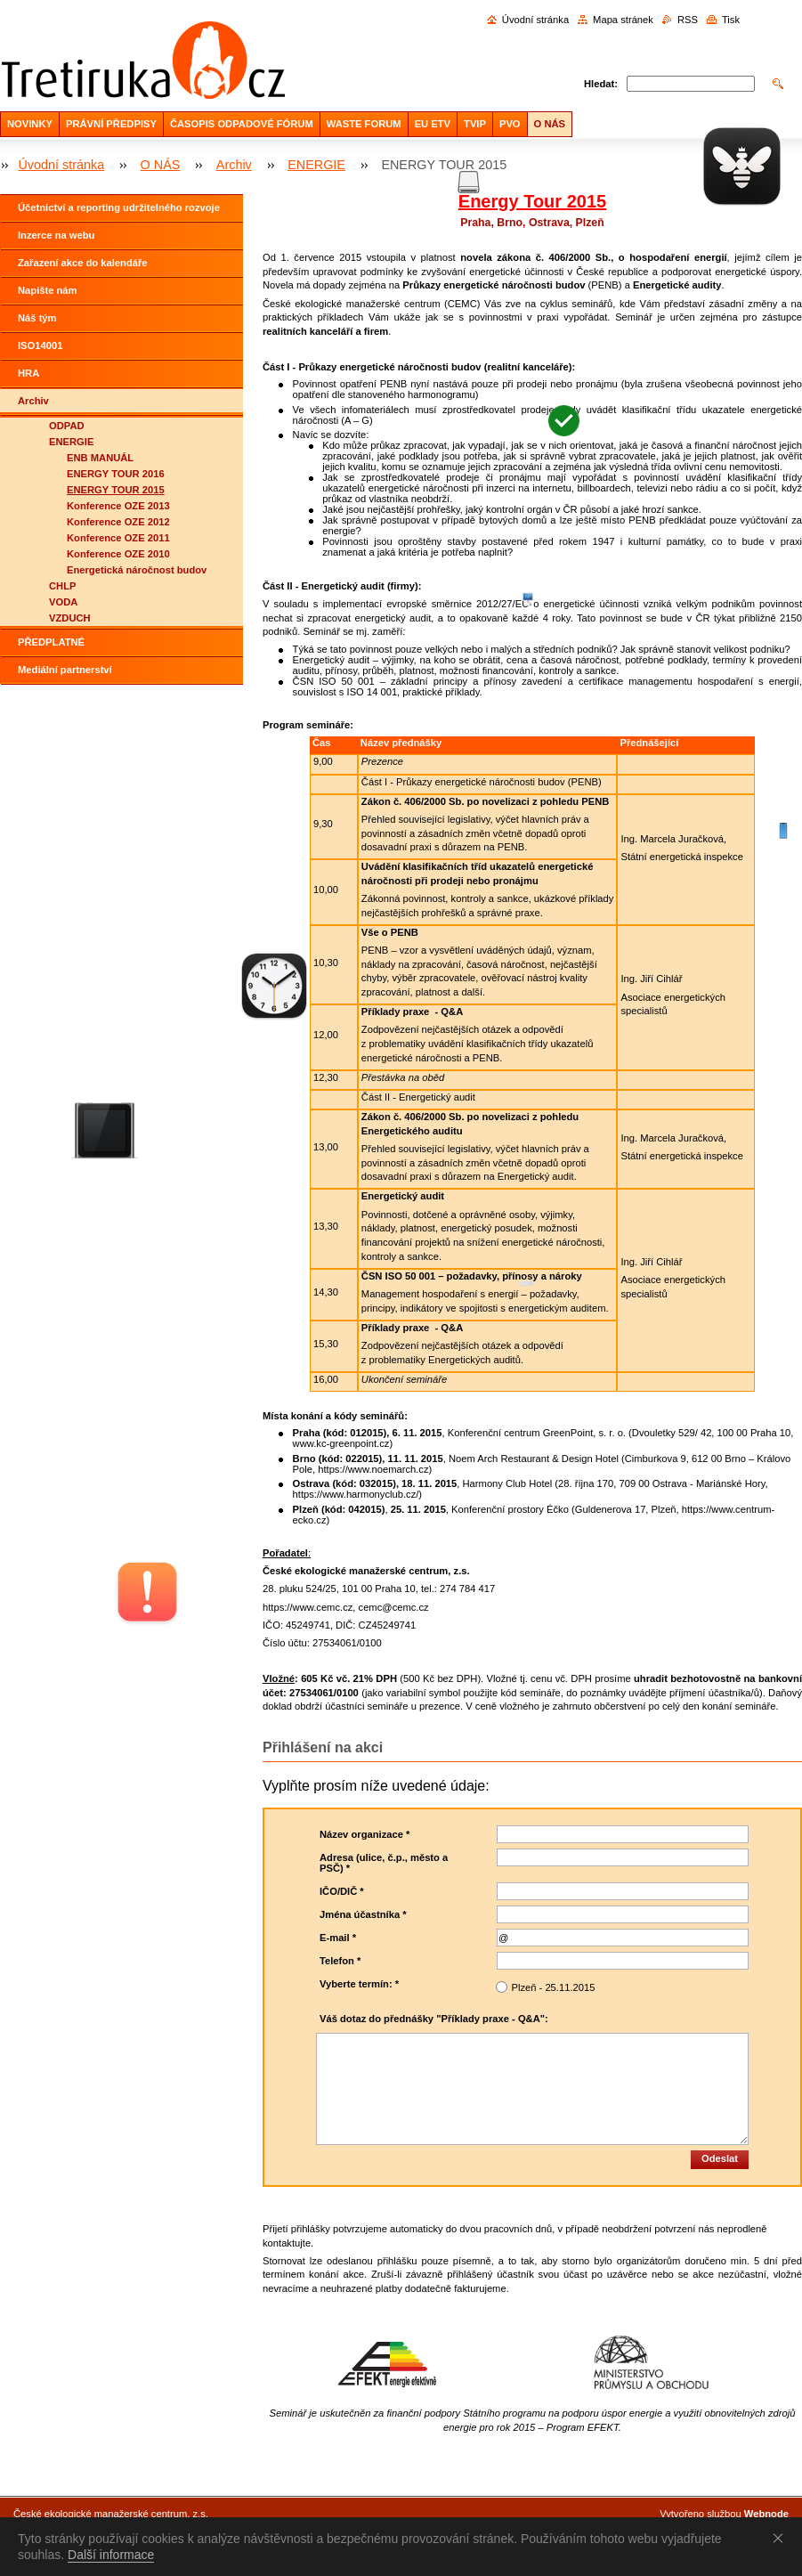 This screenshot has width=802, height=2576. I want to click on iPhone XS Max device connected to your Mac, so click(783, 831).